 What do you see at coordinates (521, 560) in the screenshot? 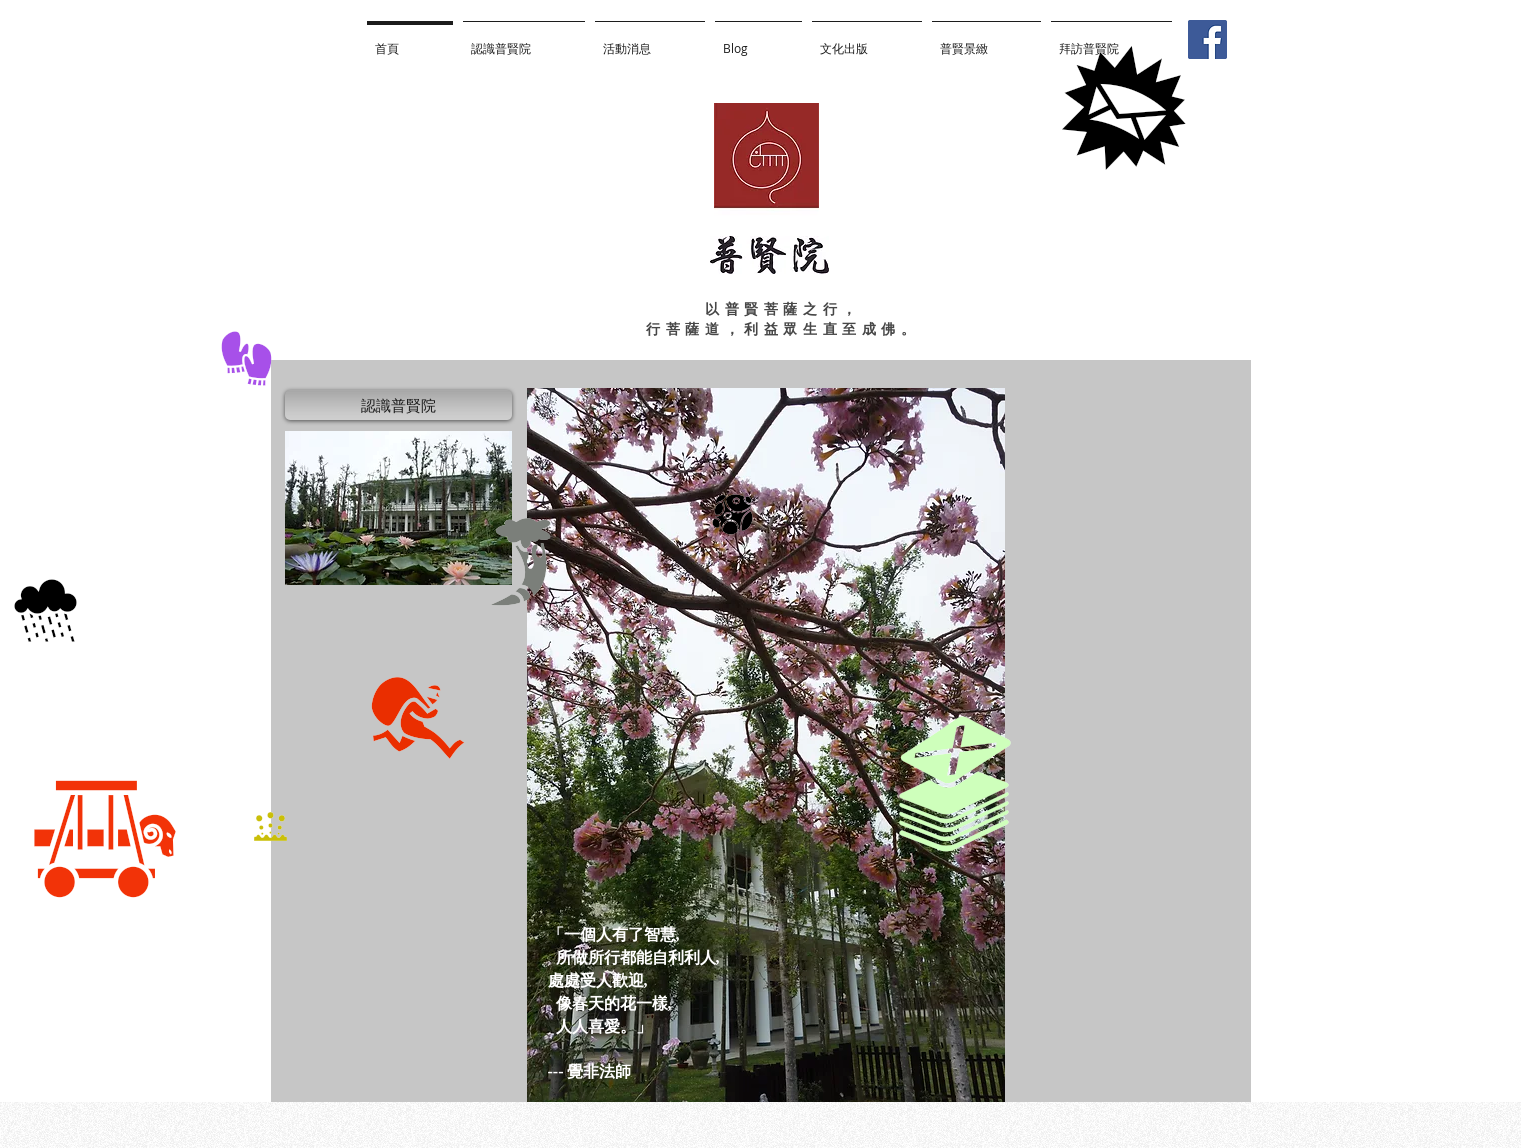
I see `viking-themed beverage or tavern feature` at bounding box center [521, 560].